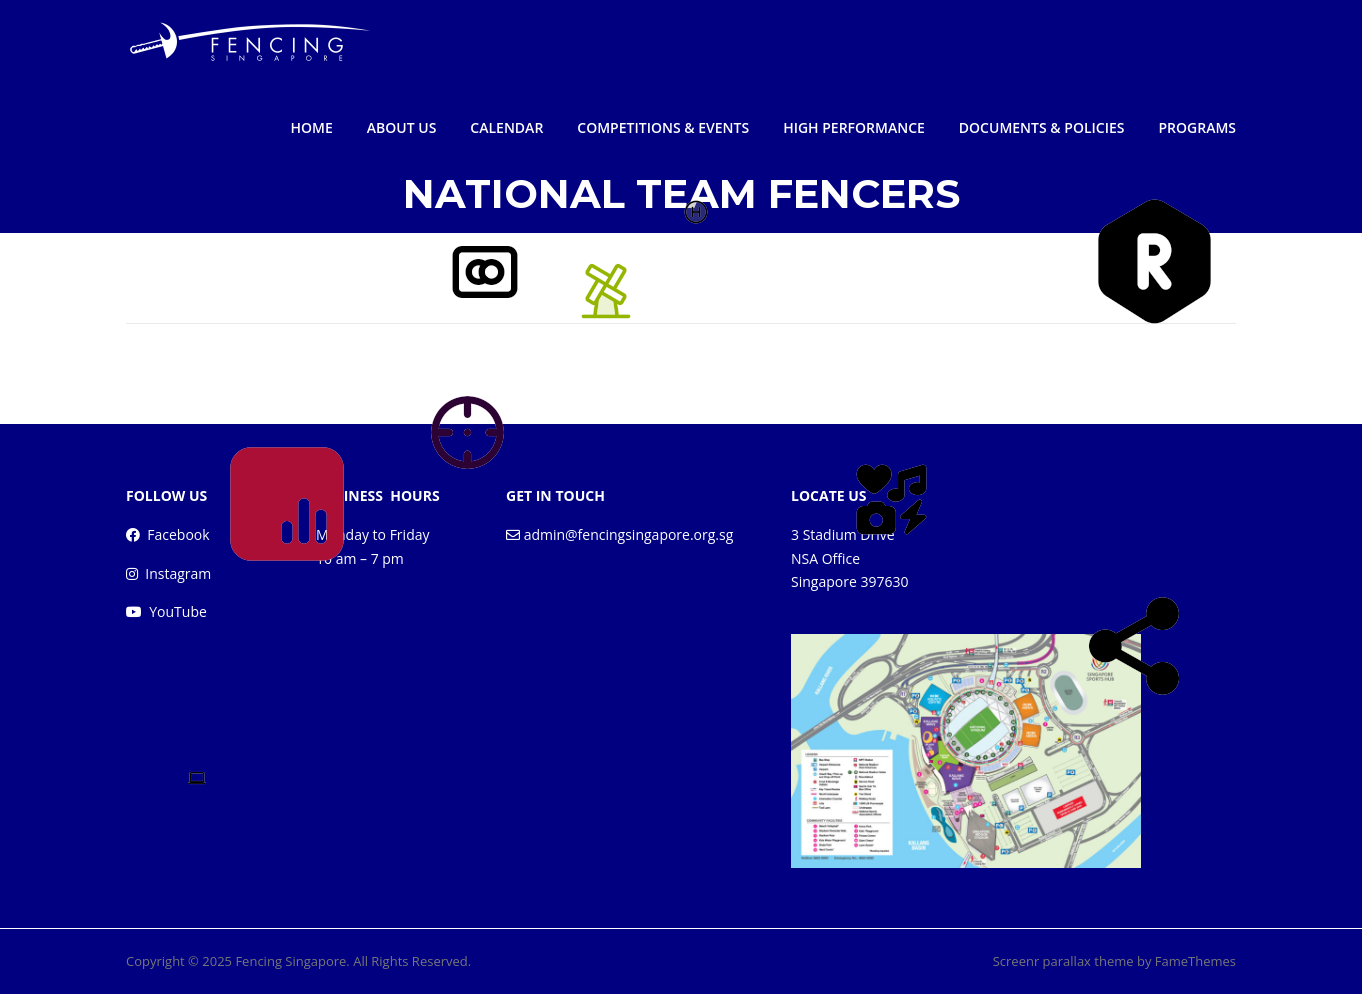 This screenshot has height=994, width=1362. What do you see at coordinates (467, 432) in the screenshot?
I see `focus or center the camera viewfinder` at bounding box center [467, 432].